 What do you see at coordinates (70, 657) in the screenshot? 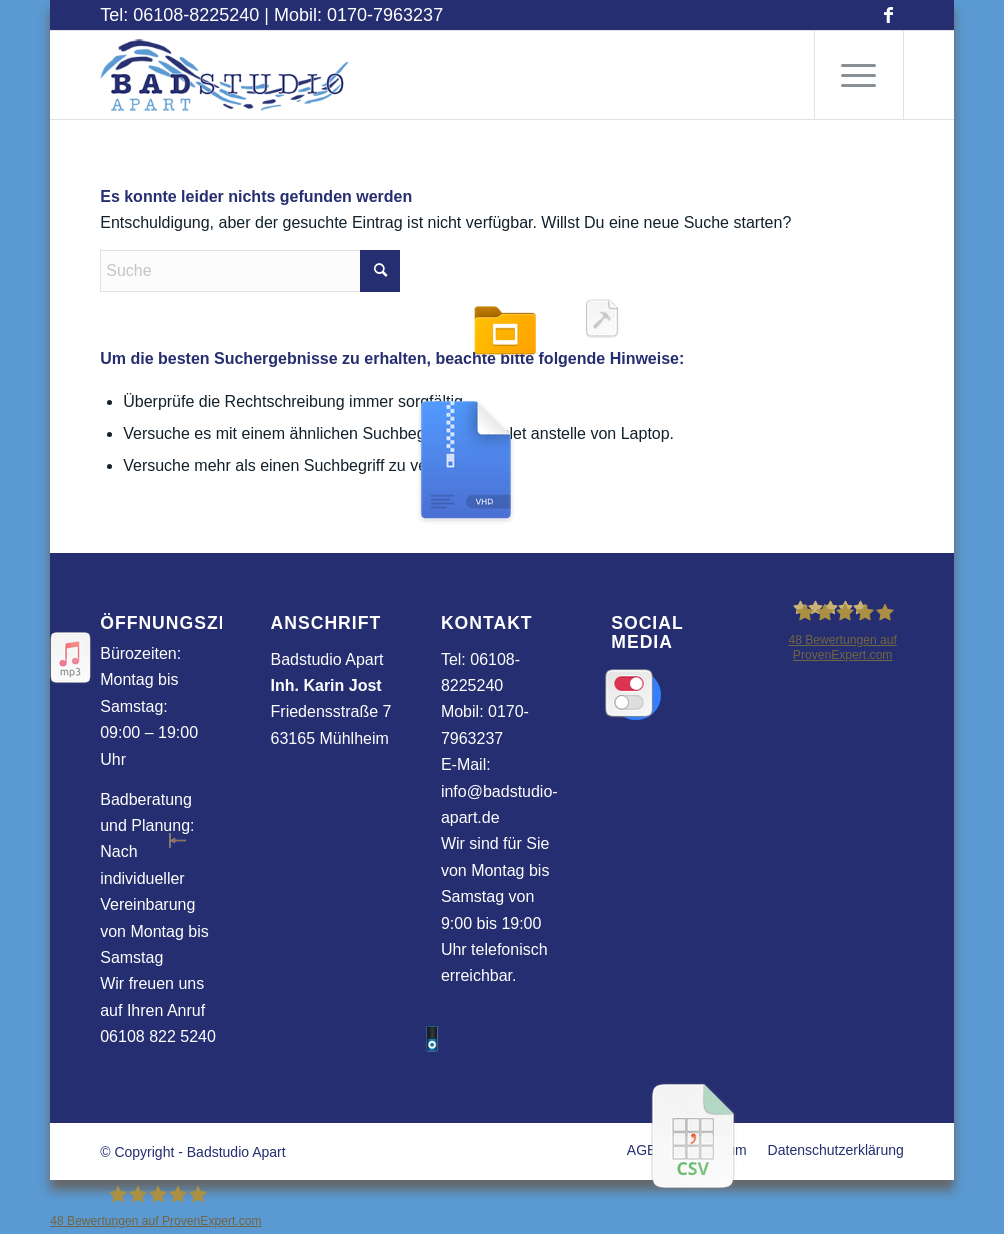
I see `an mp3 audio file` at bounding box center [70, 657].